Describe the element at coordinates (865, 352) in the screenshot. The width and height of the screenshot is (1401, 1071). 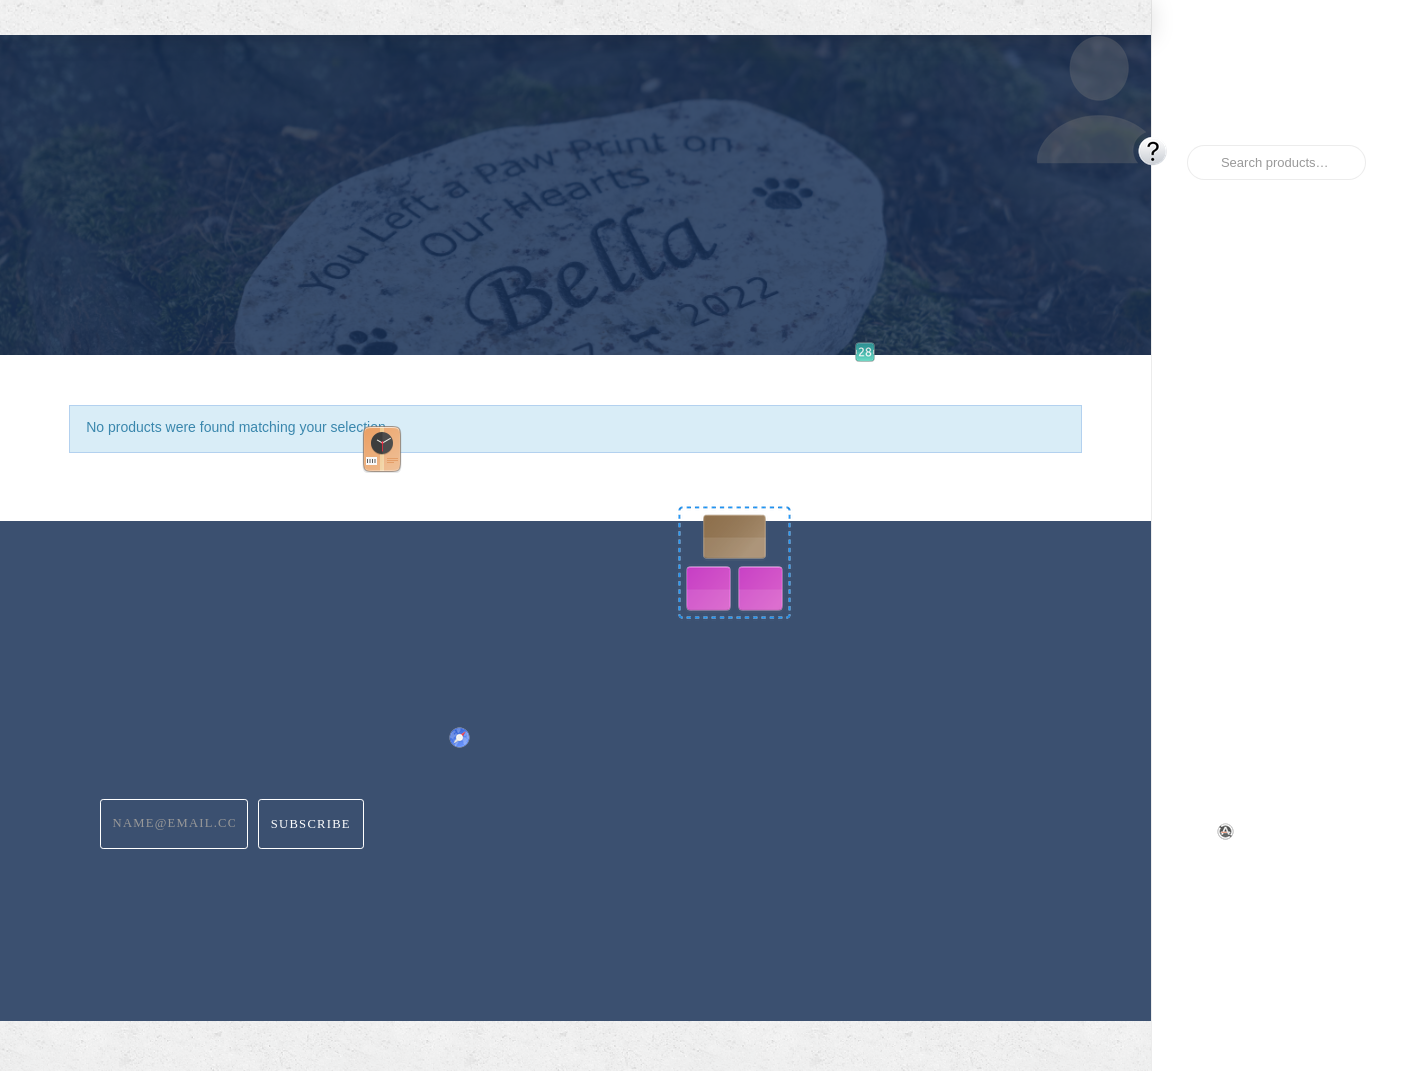
I see `open the calendar app` at that location.